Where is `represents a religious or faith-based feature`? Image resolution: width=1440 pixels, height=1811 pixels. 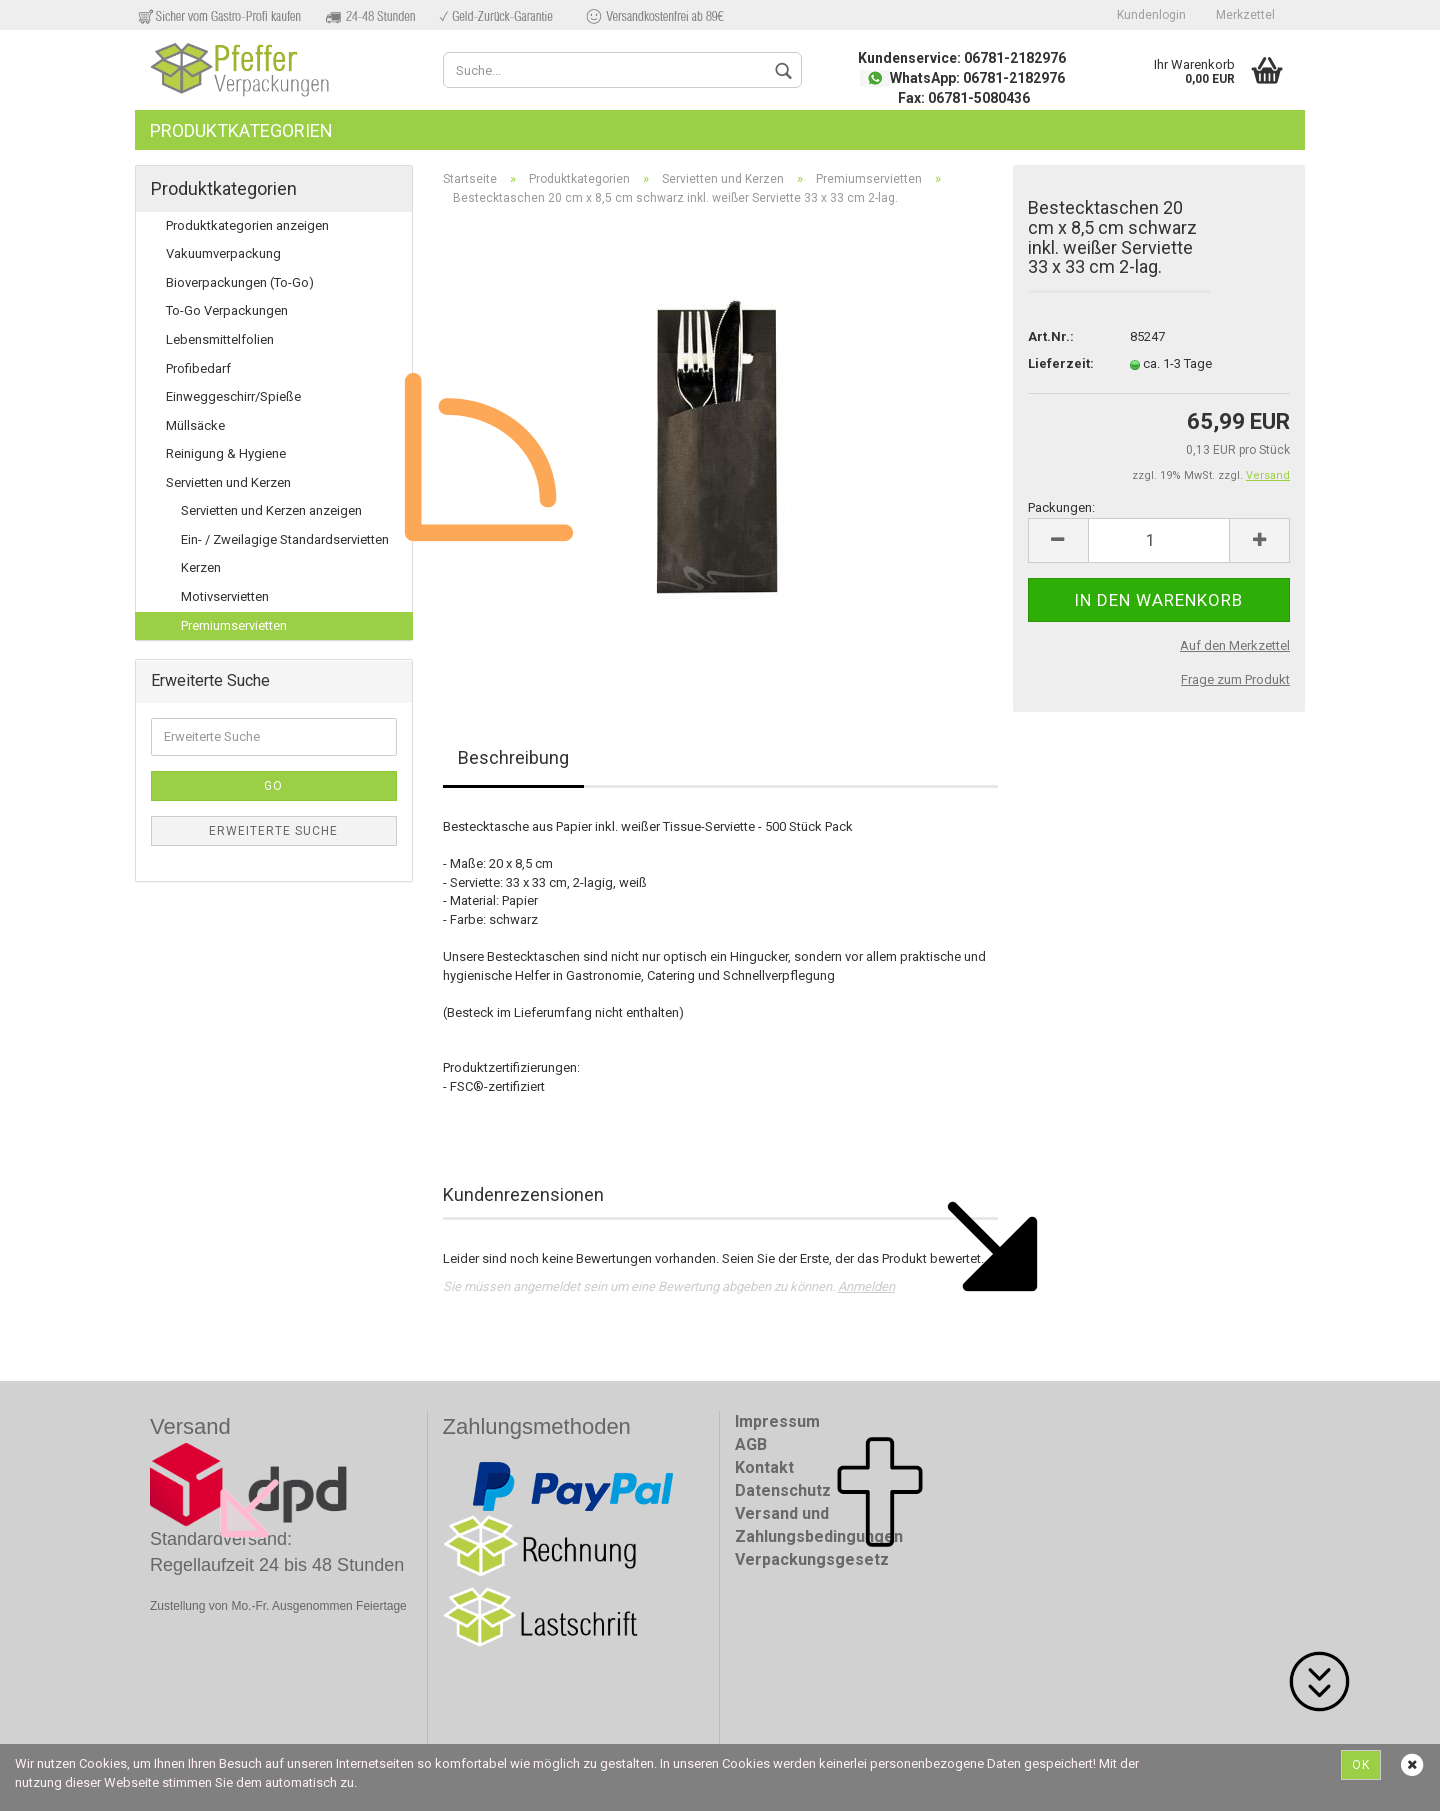 represents a religious or faith-based feature is located at coordinates (880, 1492).